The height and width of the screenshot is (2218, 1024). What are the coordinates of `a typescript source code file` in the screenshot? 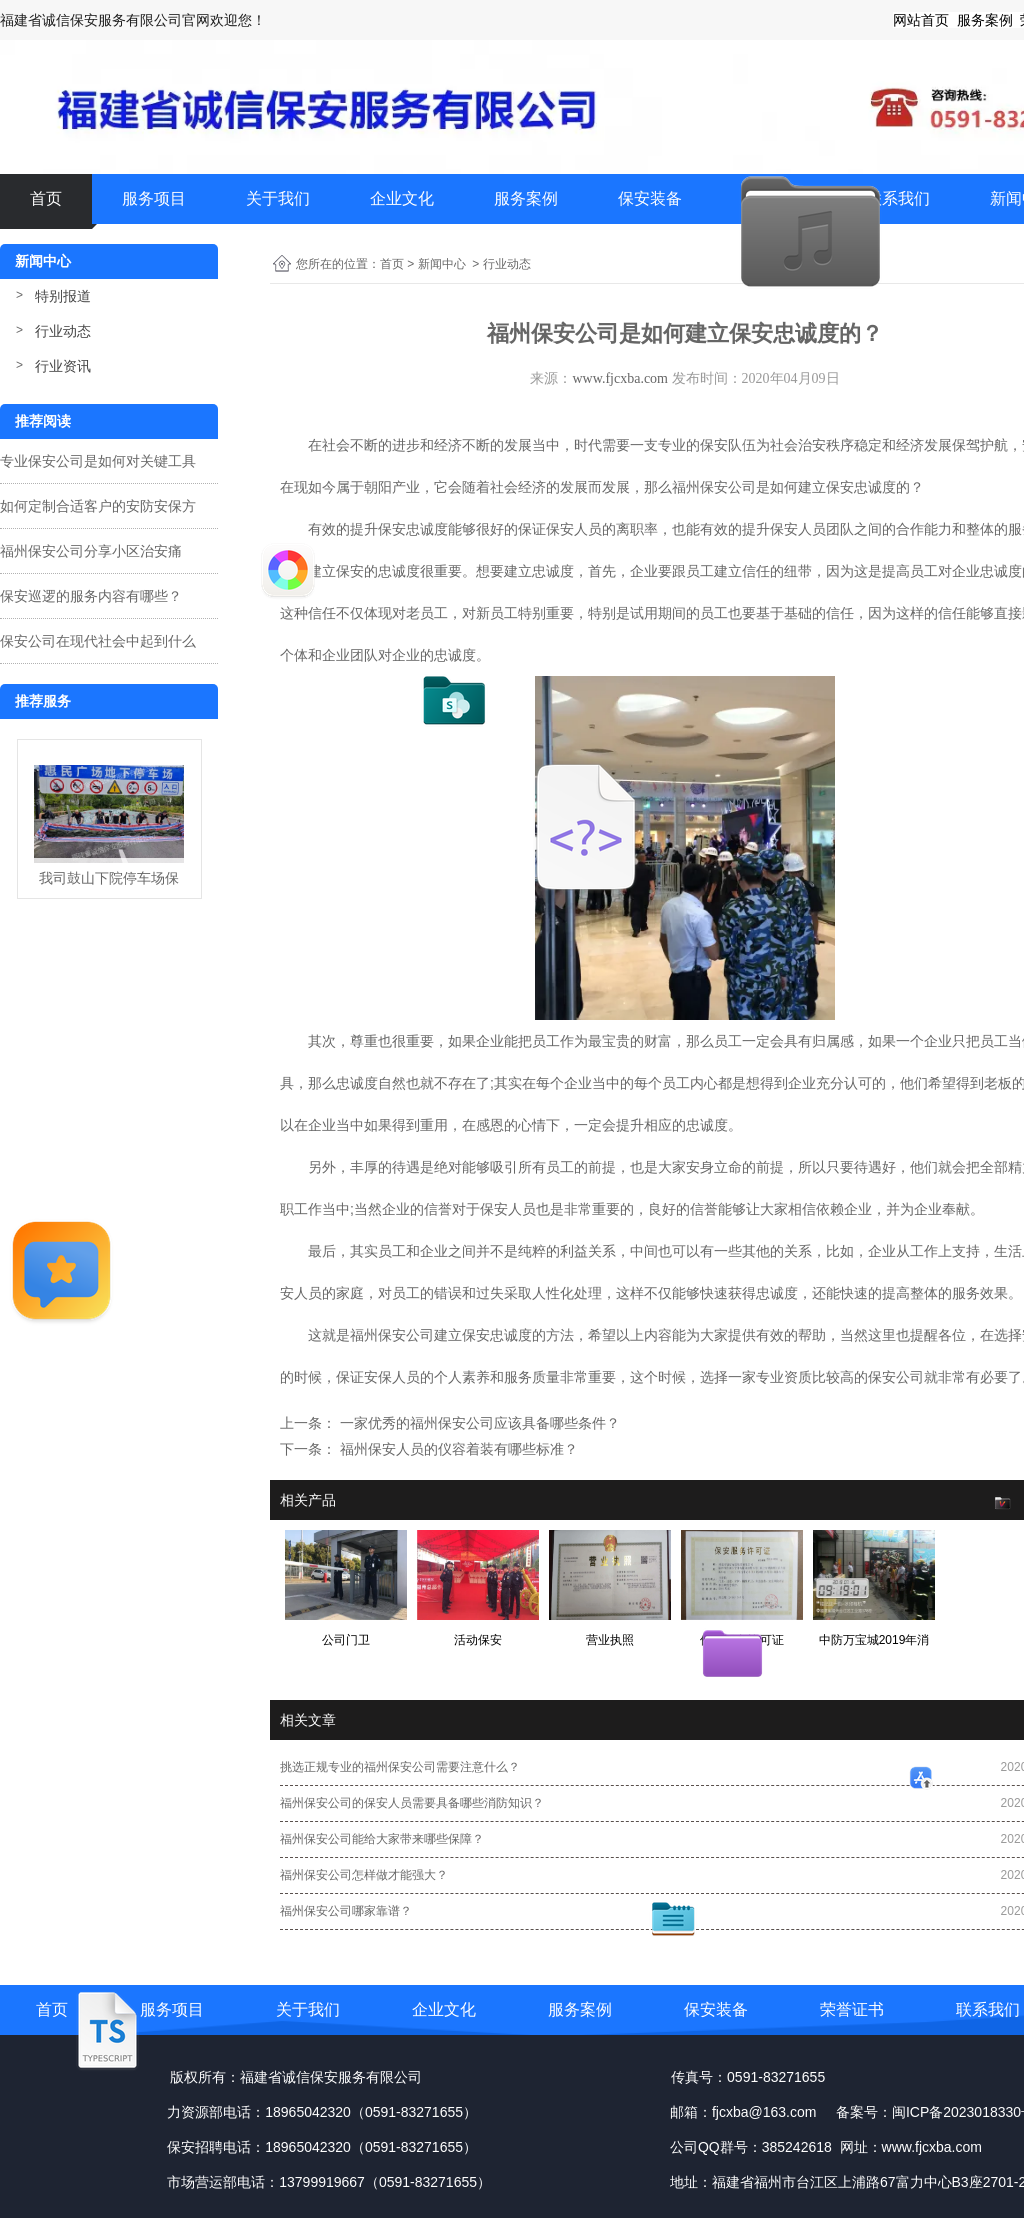 It's located at (107, 2031).